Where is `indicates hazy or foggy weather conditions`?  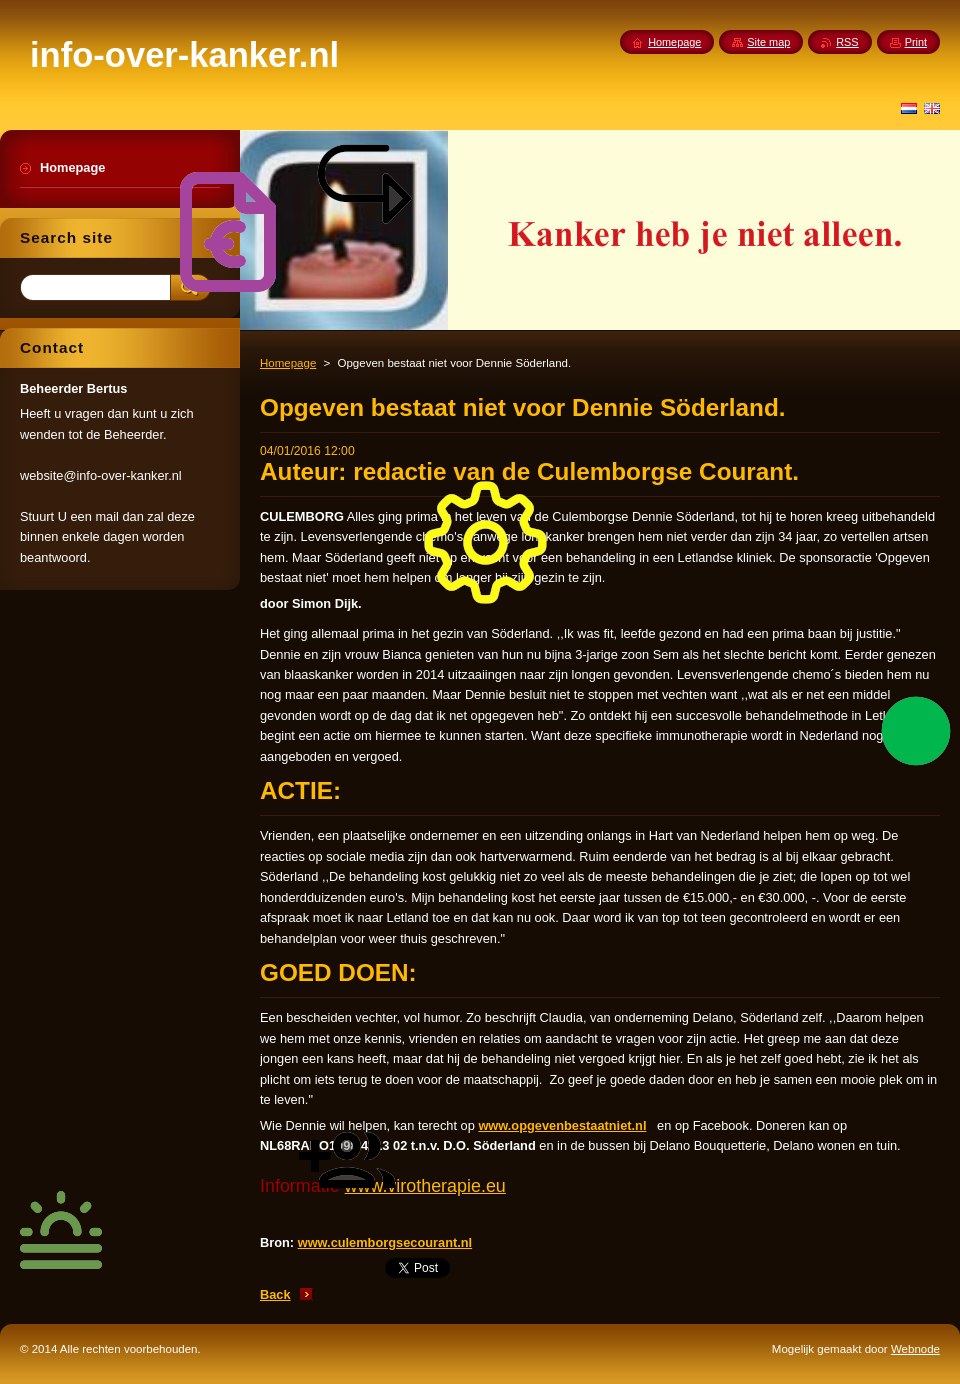
indicates hazy or foggy weather conditions is located at coordinates (61, 1232).